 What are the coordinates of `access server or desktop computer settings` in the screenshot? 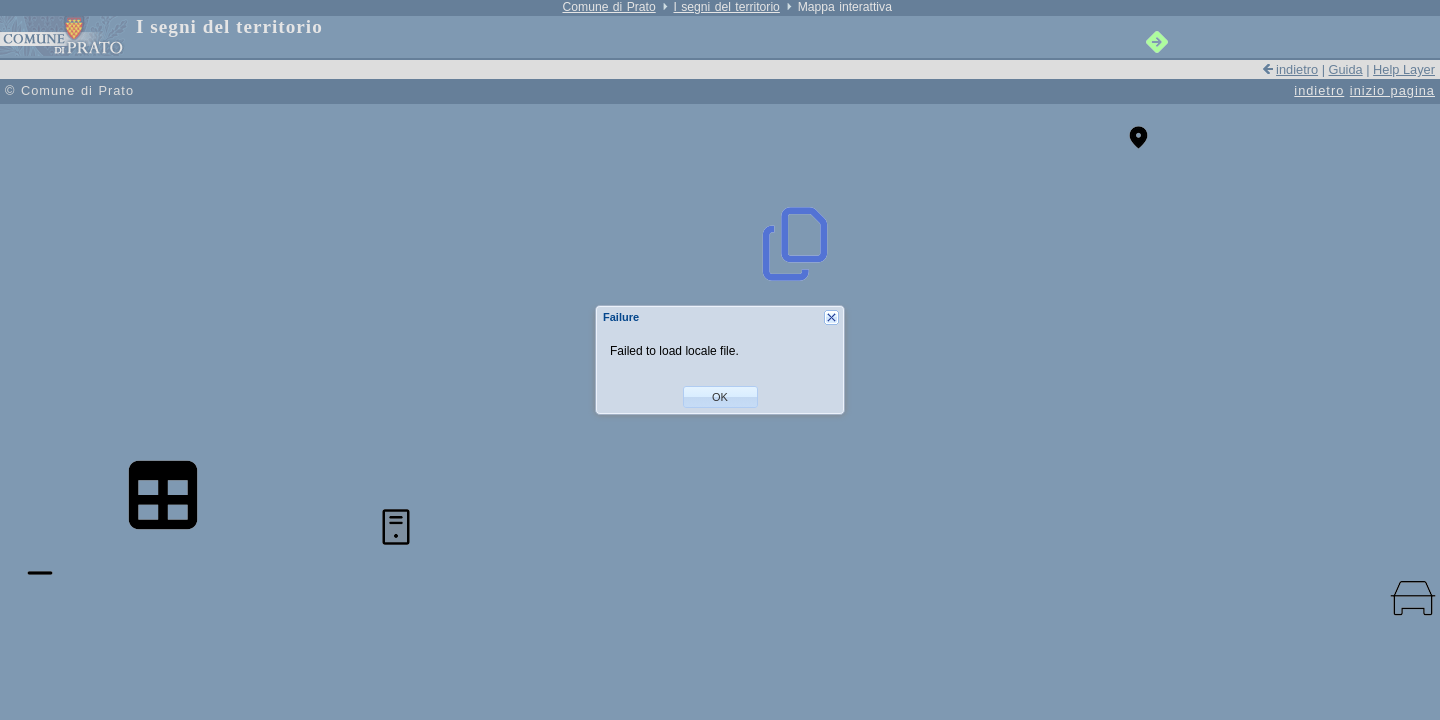 It's located at (396, 527).